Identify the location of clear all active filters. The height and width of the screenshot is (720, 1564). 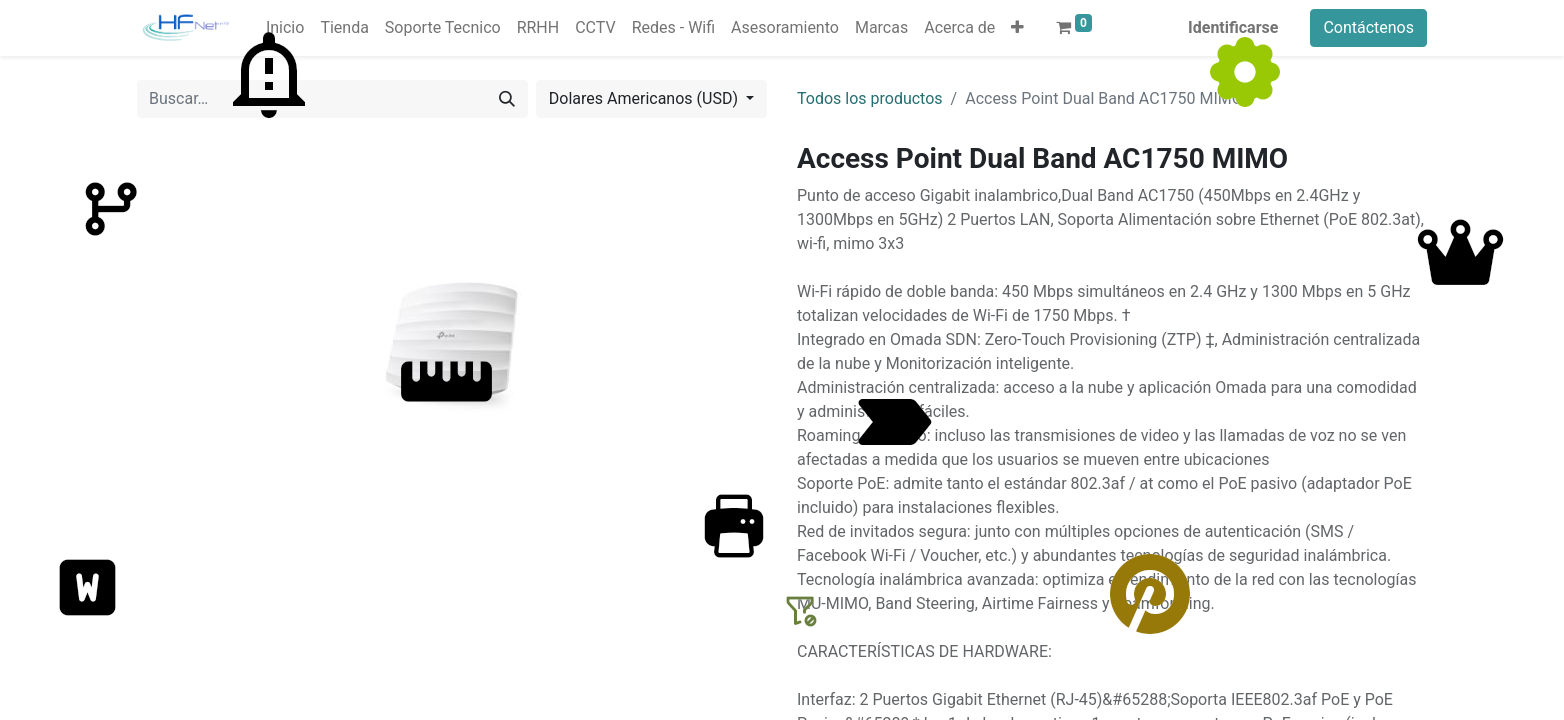
(800, 610).